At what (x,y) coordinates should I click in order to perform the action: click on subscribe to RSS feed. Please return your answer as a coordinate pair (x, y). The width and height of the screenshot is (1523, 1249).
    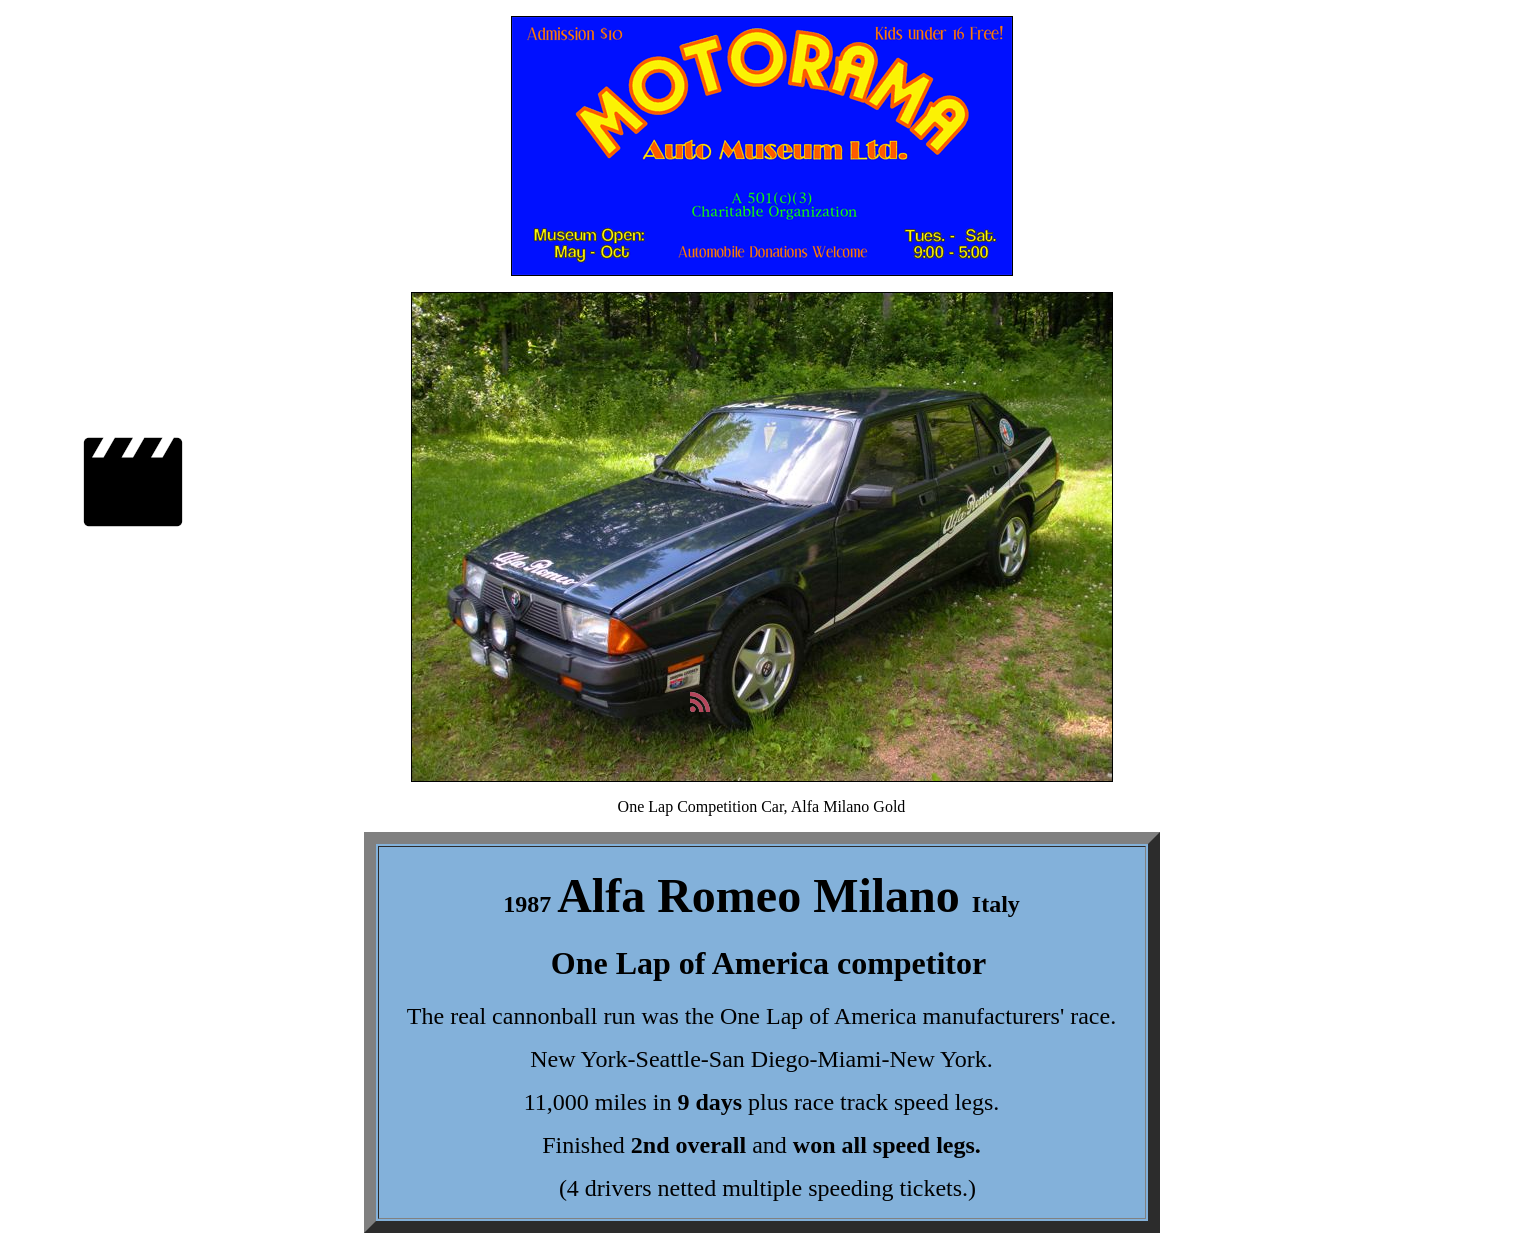
    Looking at the image, I should click on (700, 702).